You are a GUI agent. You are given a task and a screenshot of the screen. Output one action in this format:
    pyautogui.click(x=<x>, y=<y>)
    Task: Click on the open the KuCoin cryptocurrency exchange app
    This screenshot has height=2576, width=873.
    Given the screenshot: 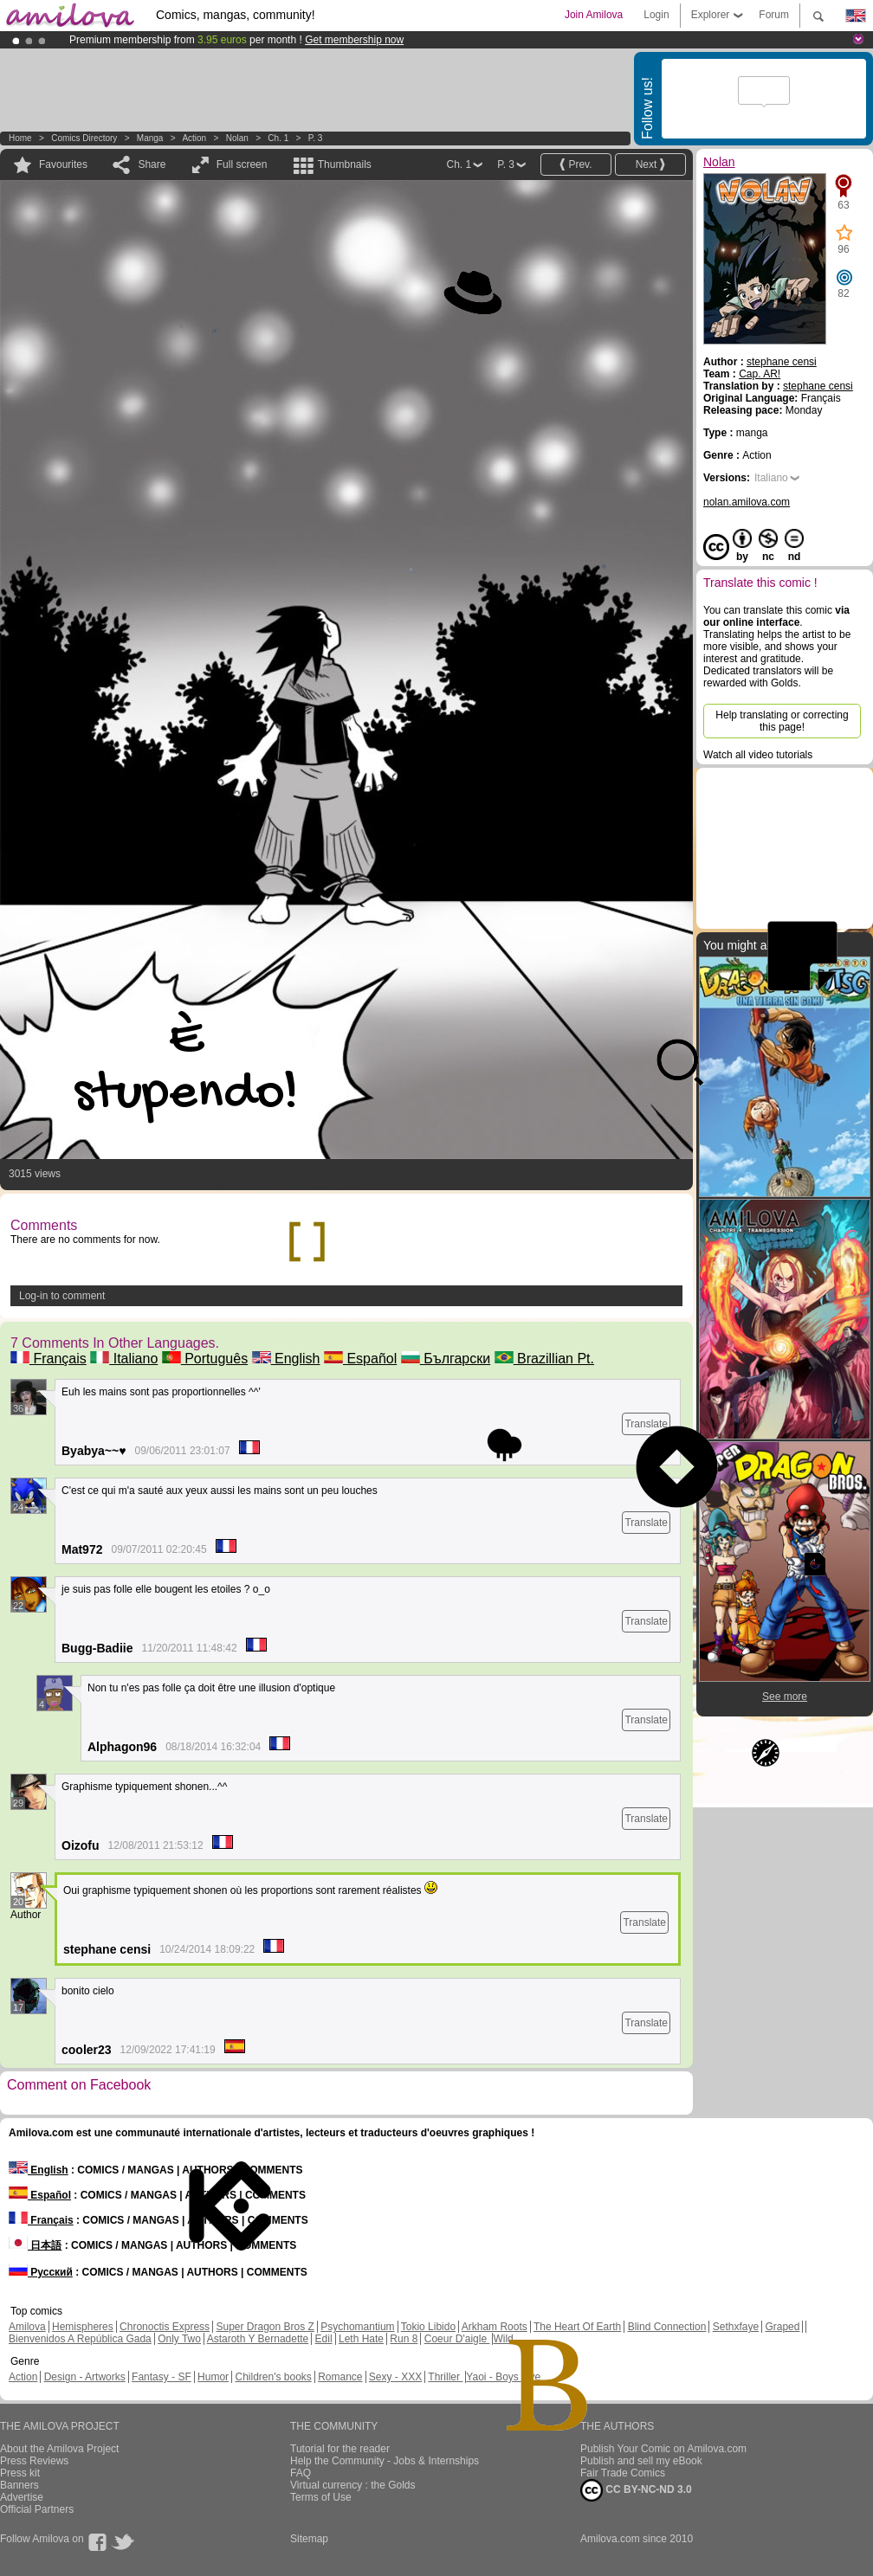 What is the action you would take?
    pyautogui.click(x=230, y=2206)
    